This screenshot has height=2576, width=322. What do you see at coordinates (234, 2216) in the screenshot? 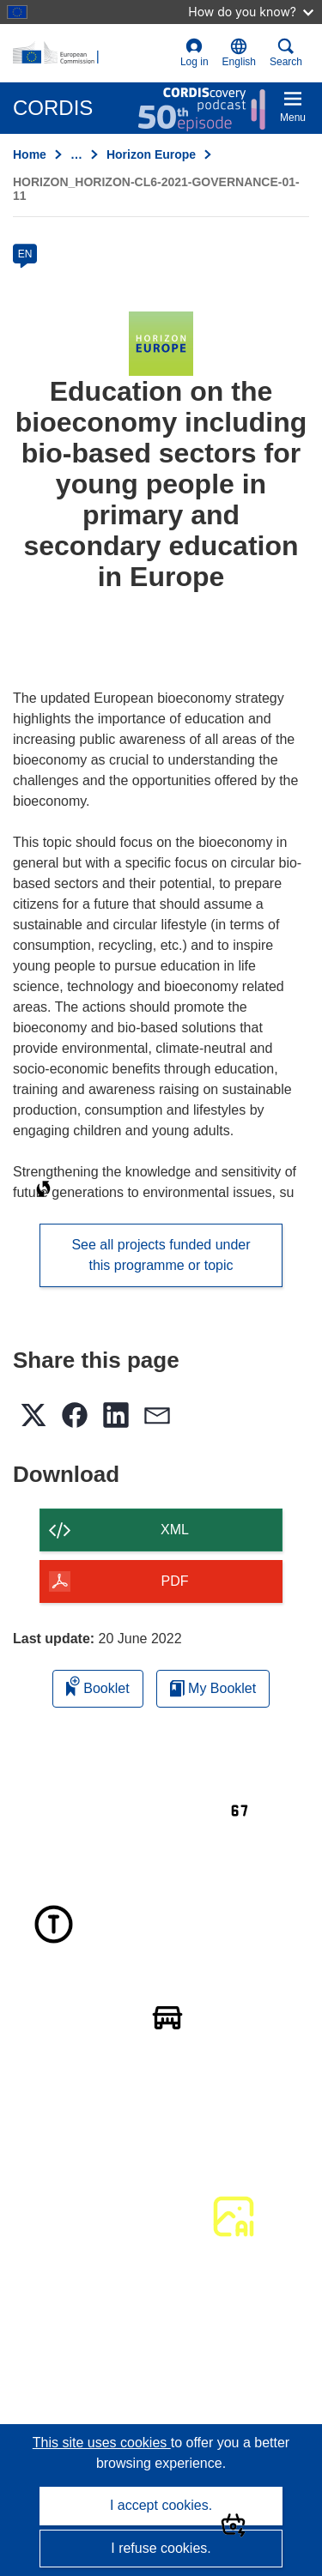
I see `enhance photo with AI tools` at bounding box center [234, 2216].